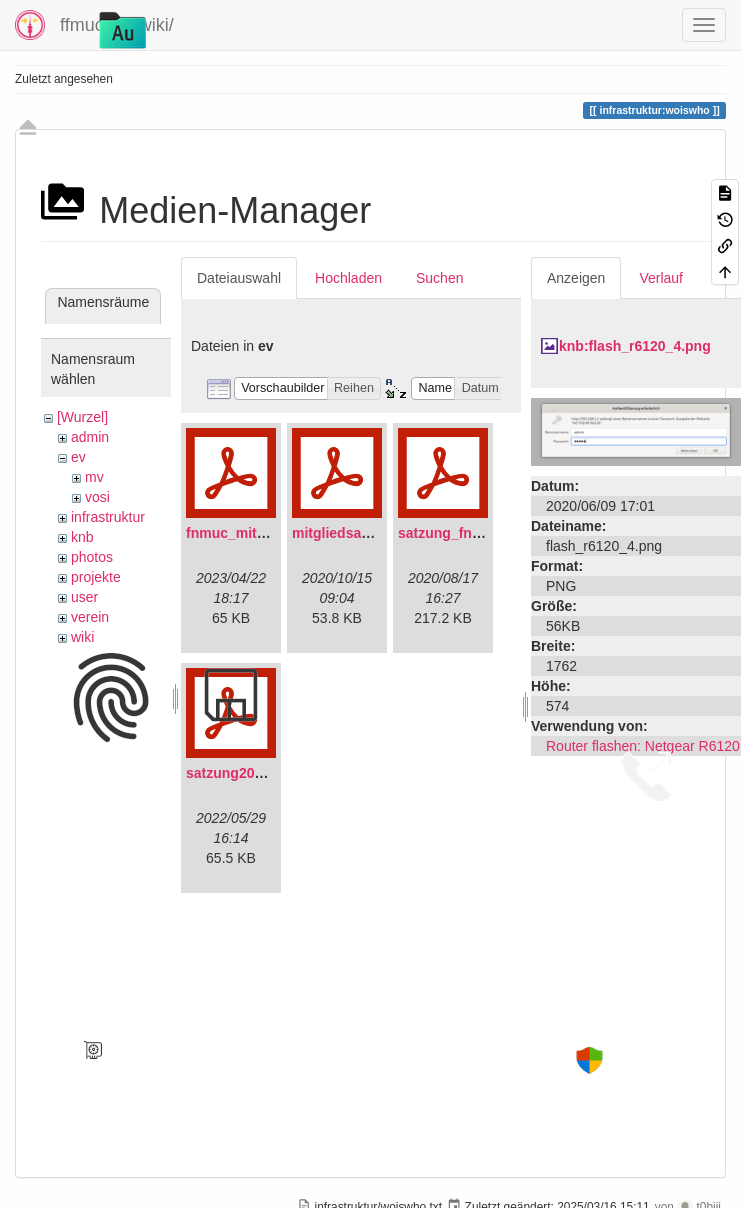 This screenshot has width=741, height=1208. I want to click on indicates an outgoing call was made, so click(646, 776).